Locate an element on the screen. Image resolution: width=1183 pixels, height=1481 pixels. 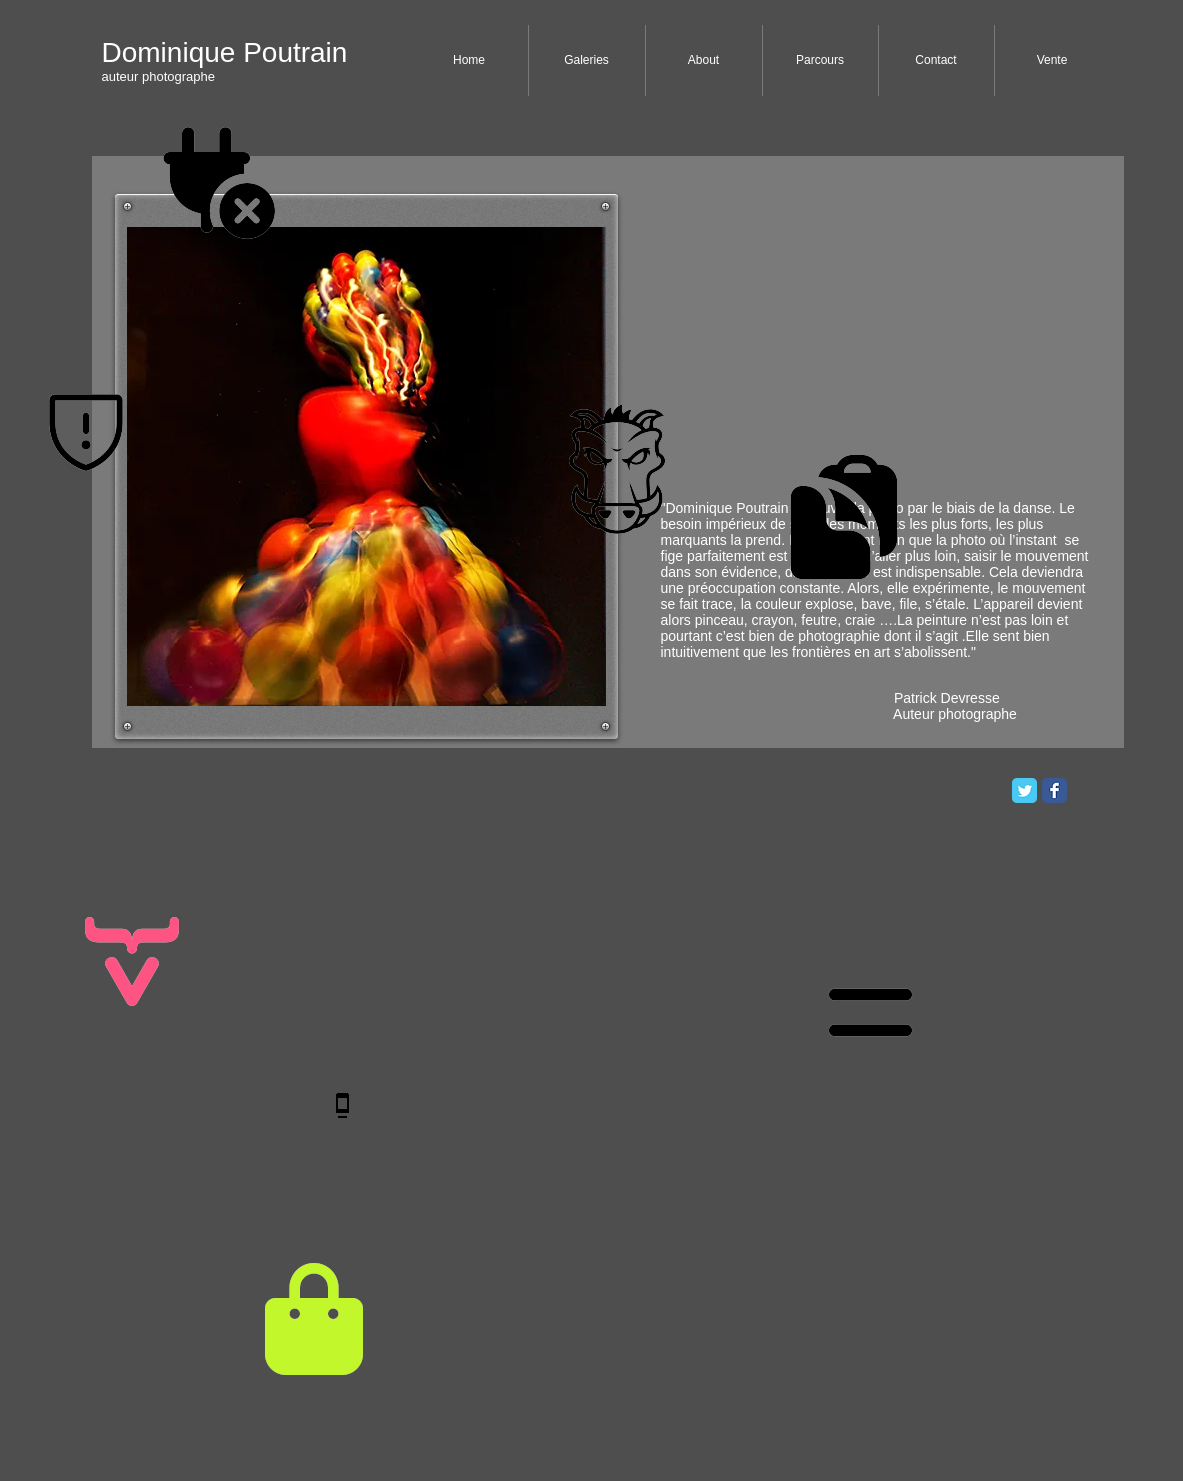
copy content to clipboard is located at coordinates (844, 517).